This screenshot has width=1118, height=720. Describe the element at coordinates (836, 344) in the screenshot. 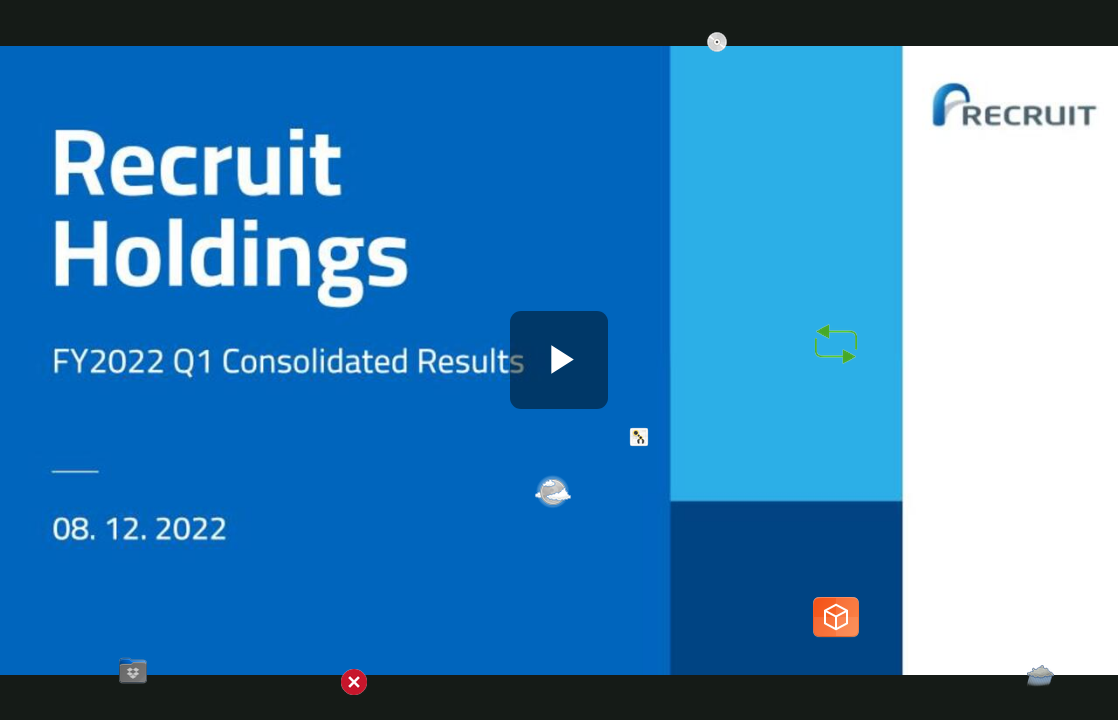

I see `sync or refresh email messages` at that location.